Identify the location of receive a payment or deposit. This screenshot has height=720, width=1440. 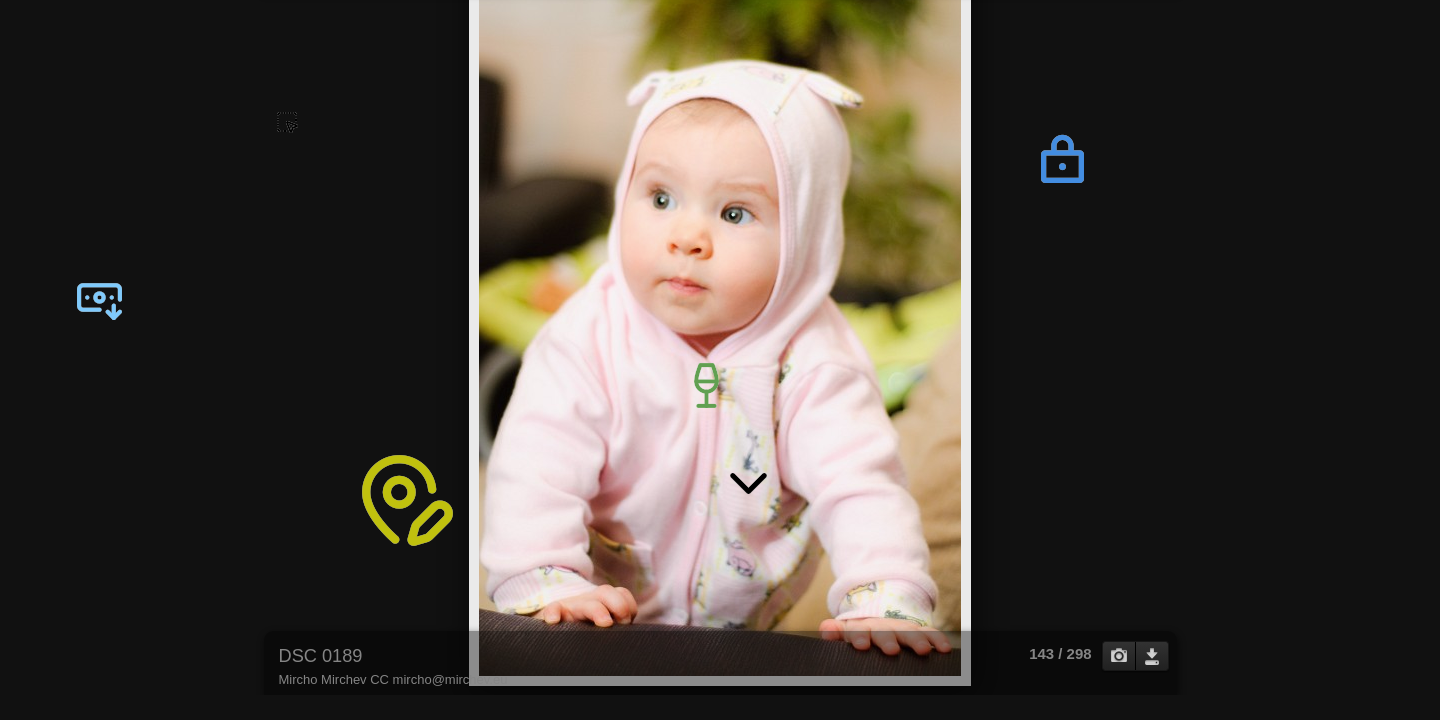
(99, 297).